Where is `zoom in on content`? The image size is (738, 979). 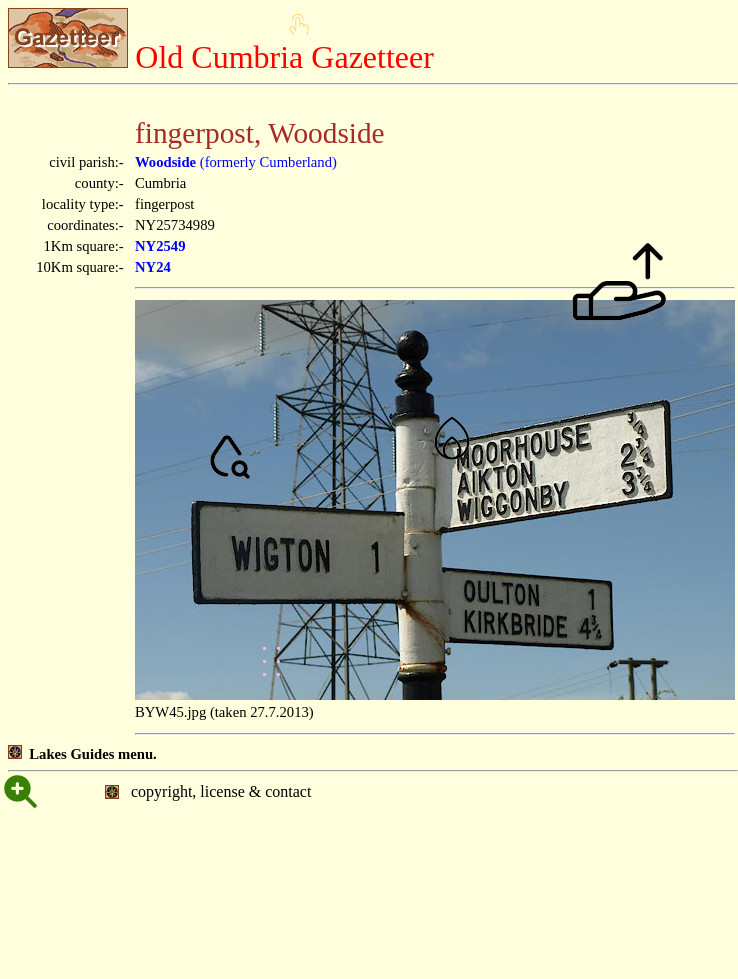
zoom in on content is located at coordinates (20, 791).